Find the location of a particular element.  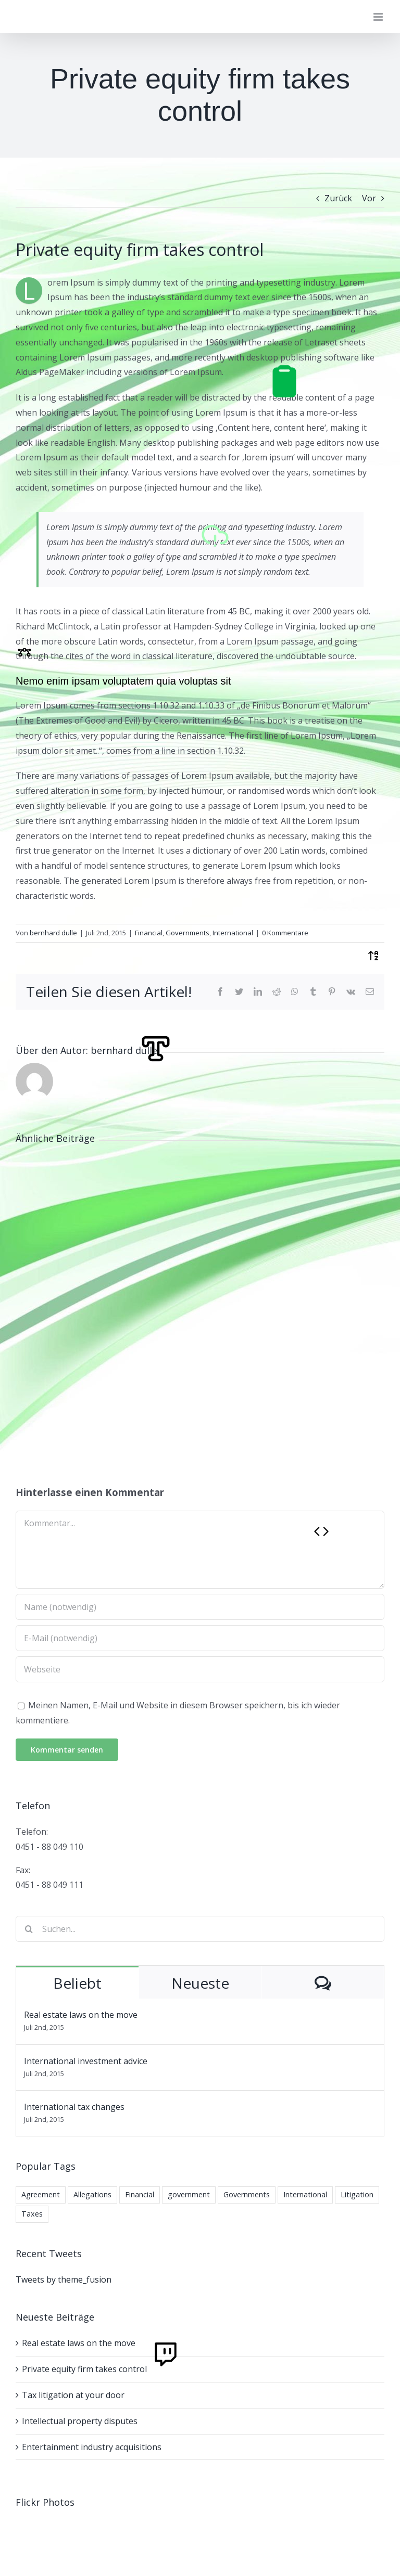

edit vector path with bezier curve handles is located at coordinates (24, 652).